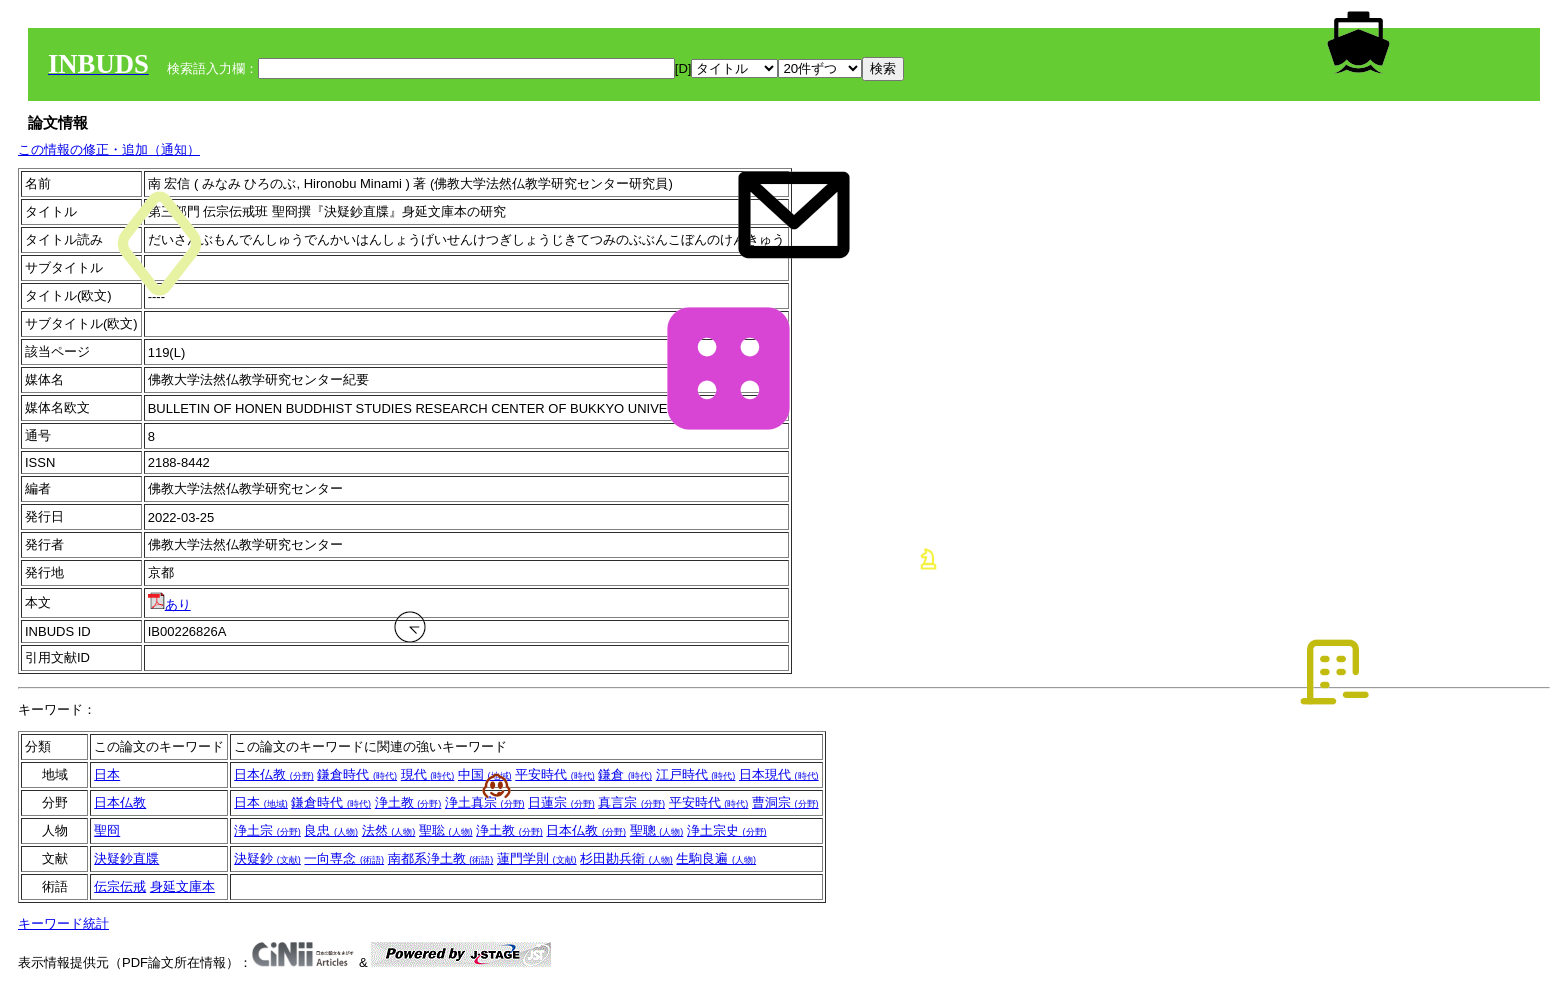 Image resolution: width=1568 pixels, height=989 pixels. Describe the element at coordinates (1333, 672) in the screenshot. I see `remove a building from your list` at that location.